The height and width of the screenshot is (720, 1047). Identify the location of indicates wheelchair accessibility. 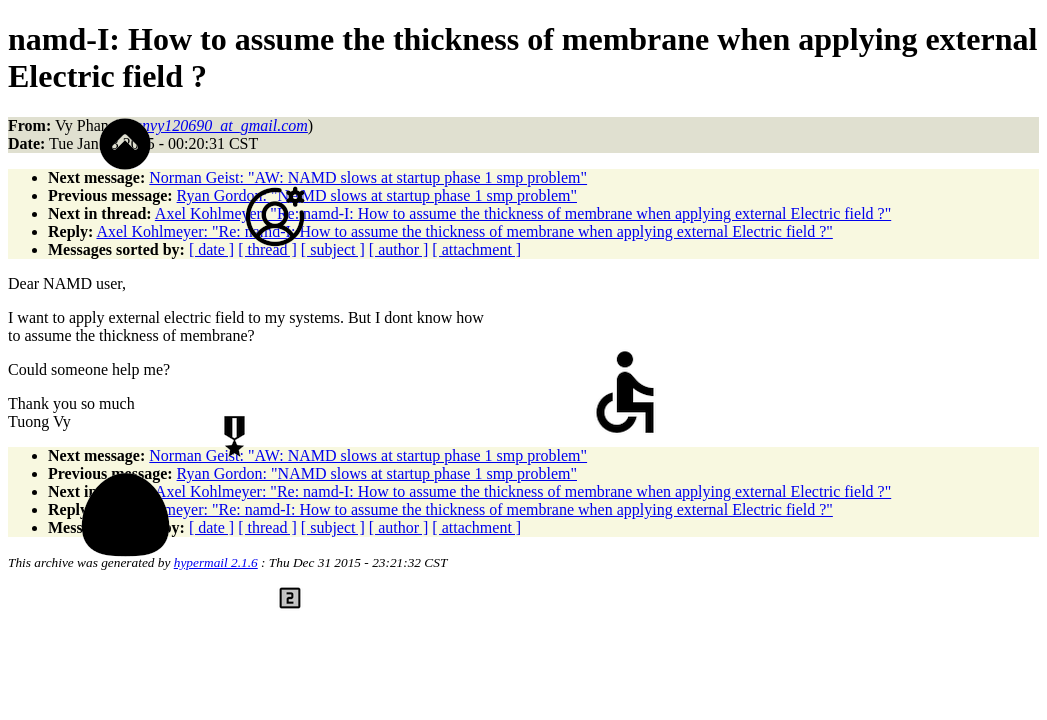
(625, 392).